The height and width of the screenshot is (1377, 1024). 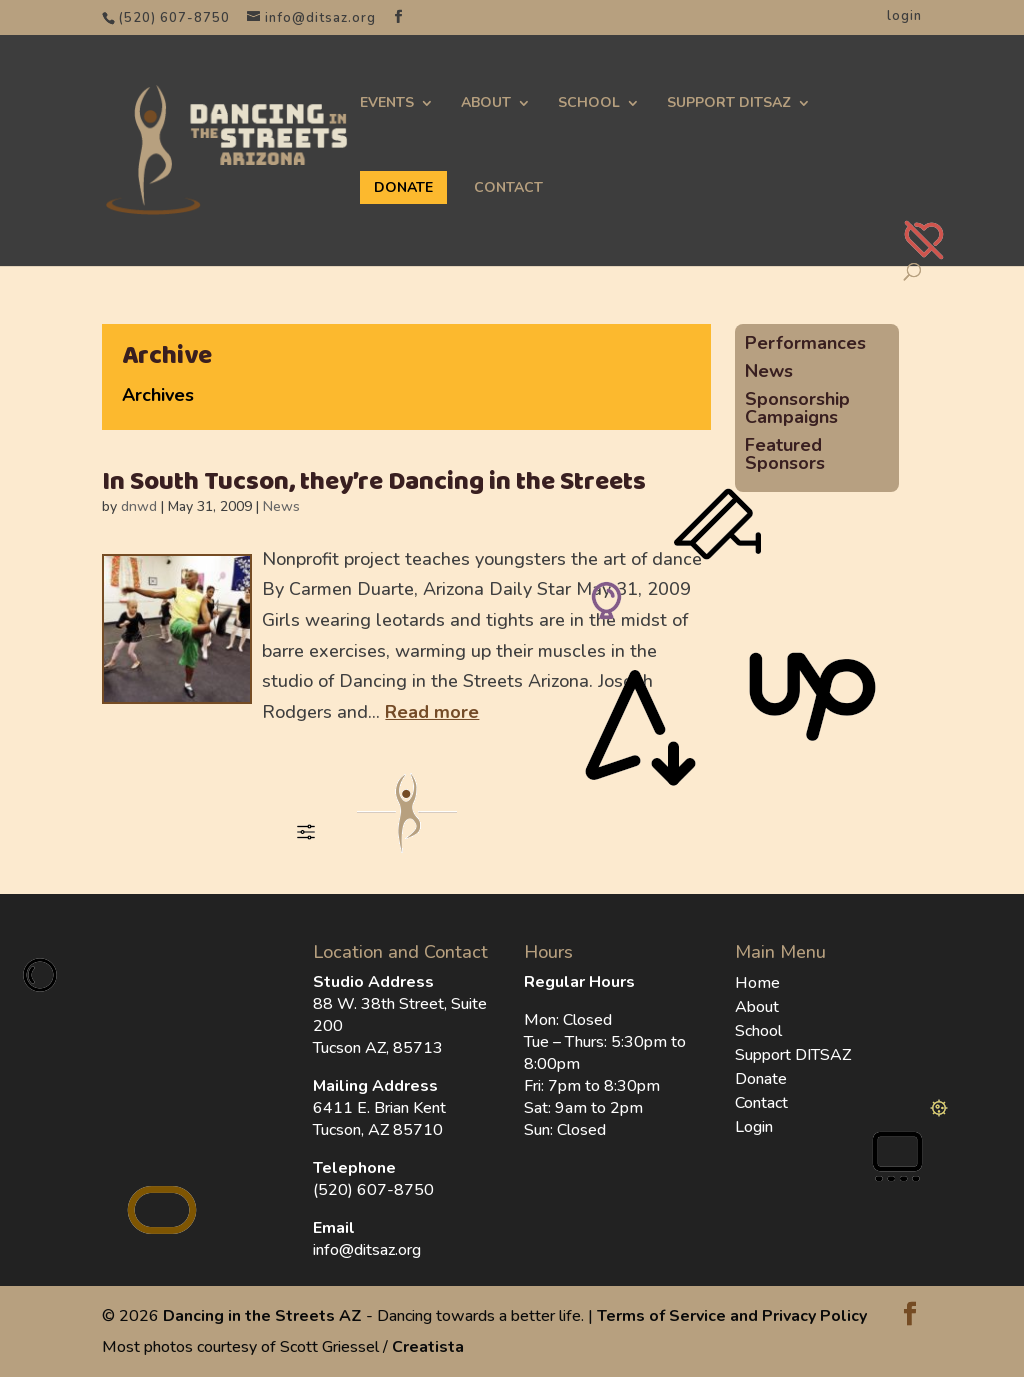 I want to click on apply inner shadow effect to the left side, so click(x=40, y=975).